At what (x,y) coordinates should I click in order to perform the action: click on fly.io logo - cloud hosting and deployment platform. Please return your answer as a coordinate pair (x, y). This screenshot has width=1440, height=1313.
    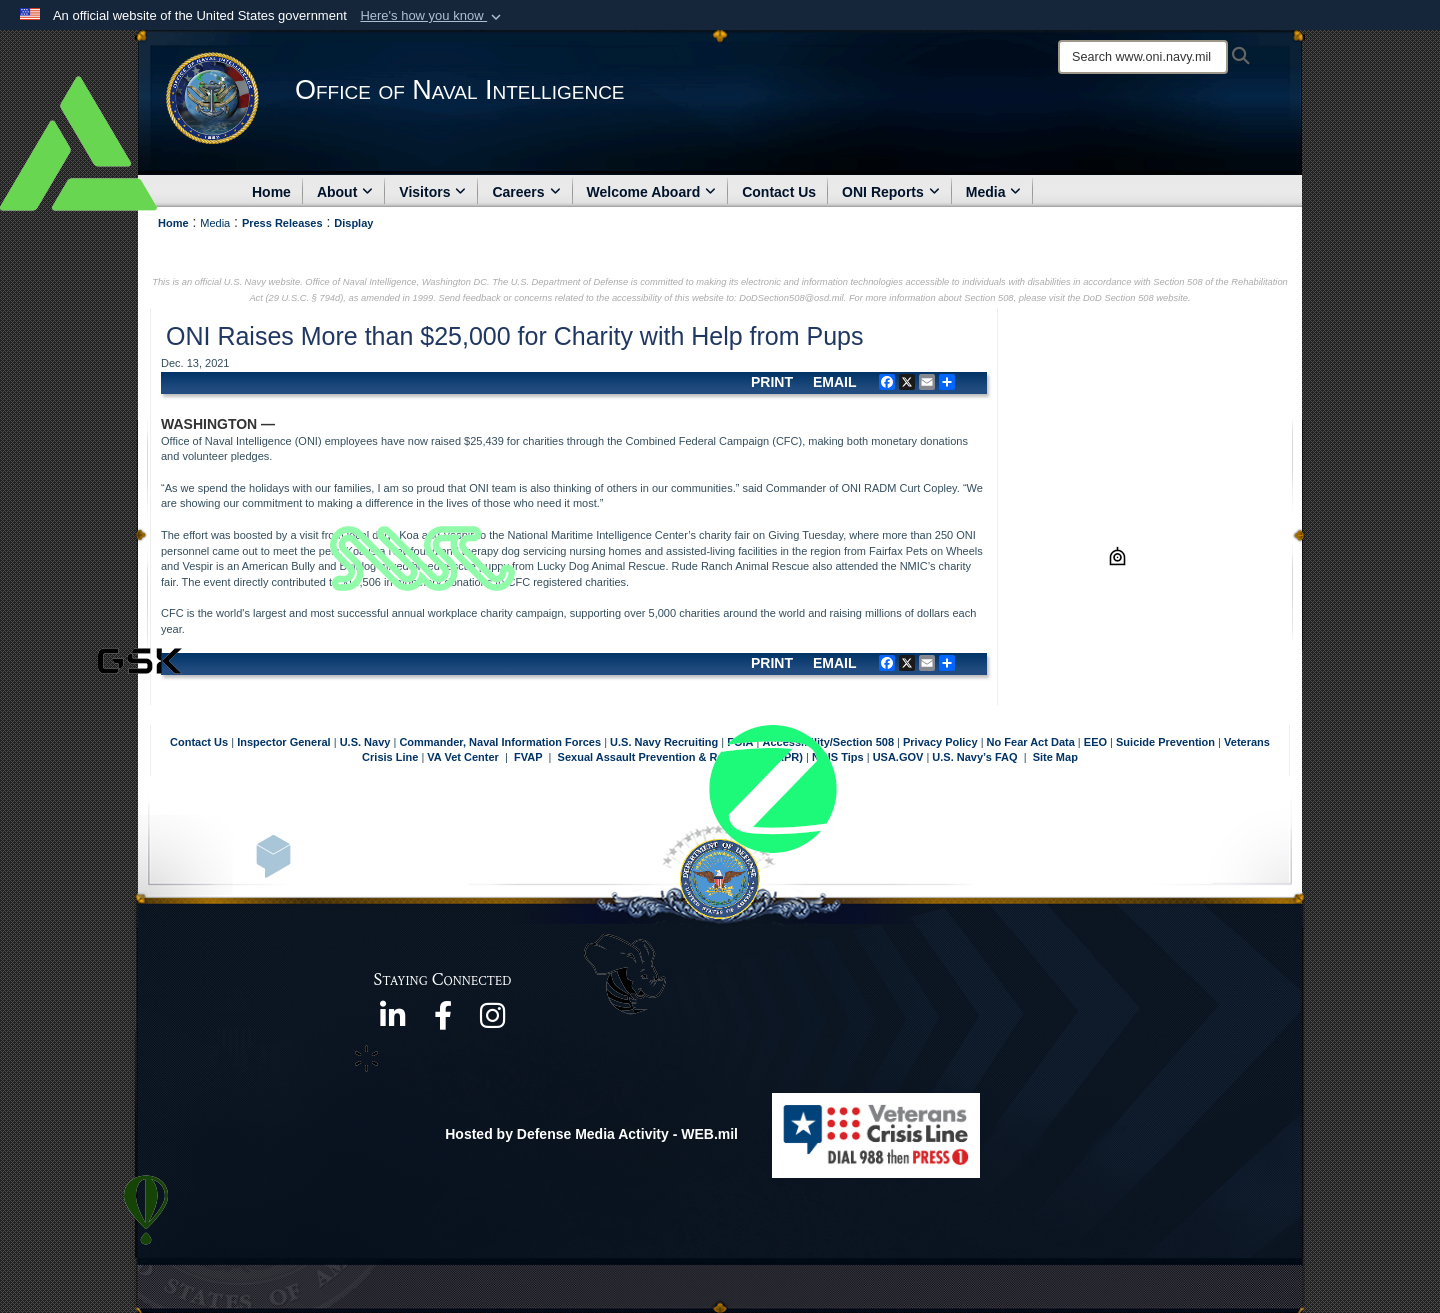
    Looking at the image, I should click on (146, 1210).